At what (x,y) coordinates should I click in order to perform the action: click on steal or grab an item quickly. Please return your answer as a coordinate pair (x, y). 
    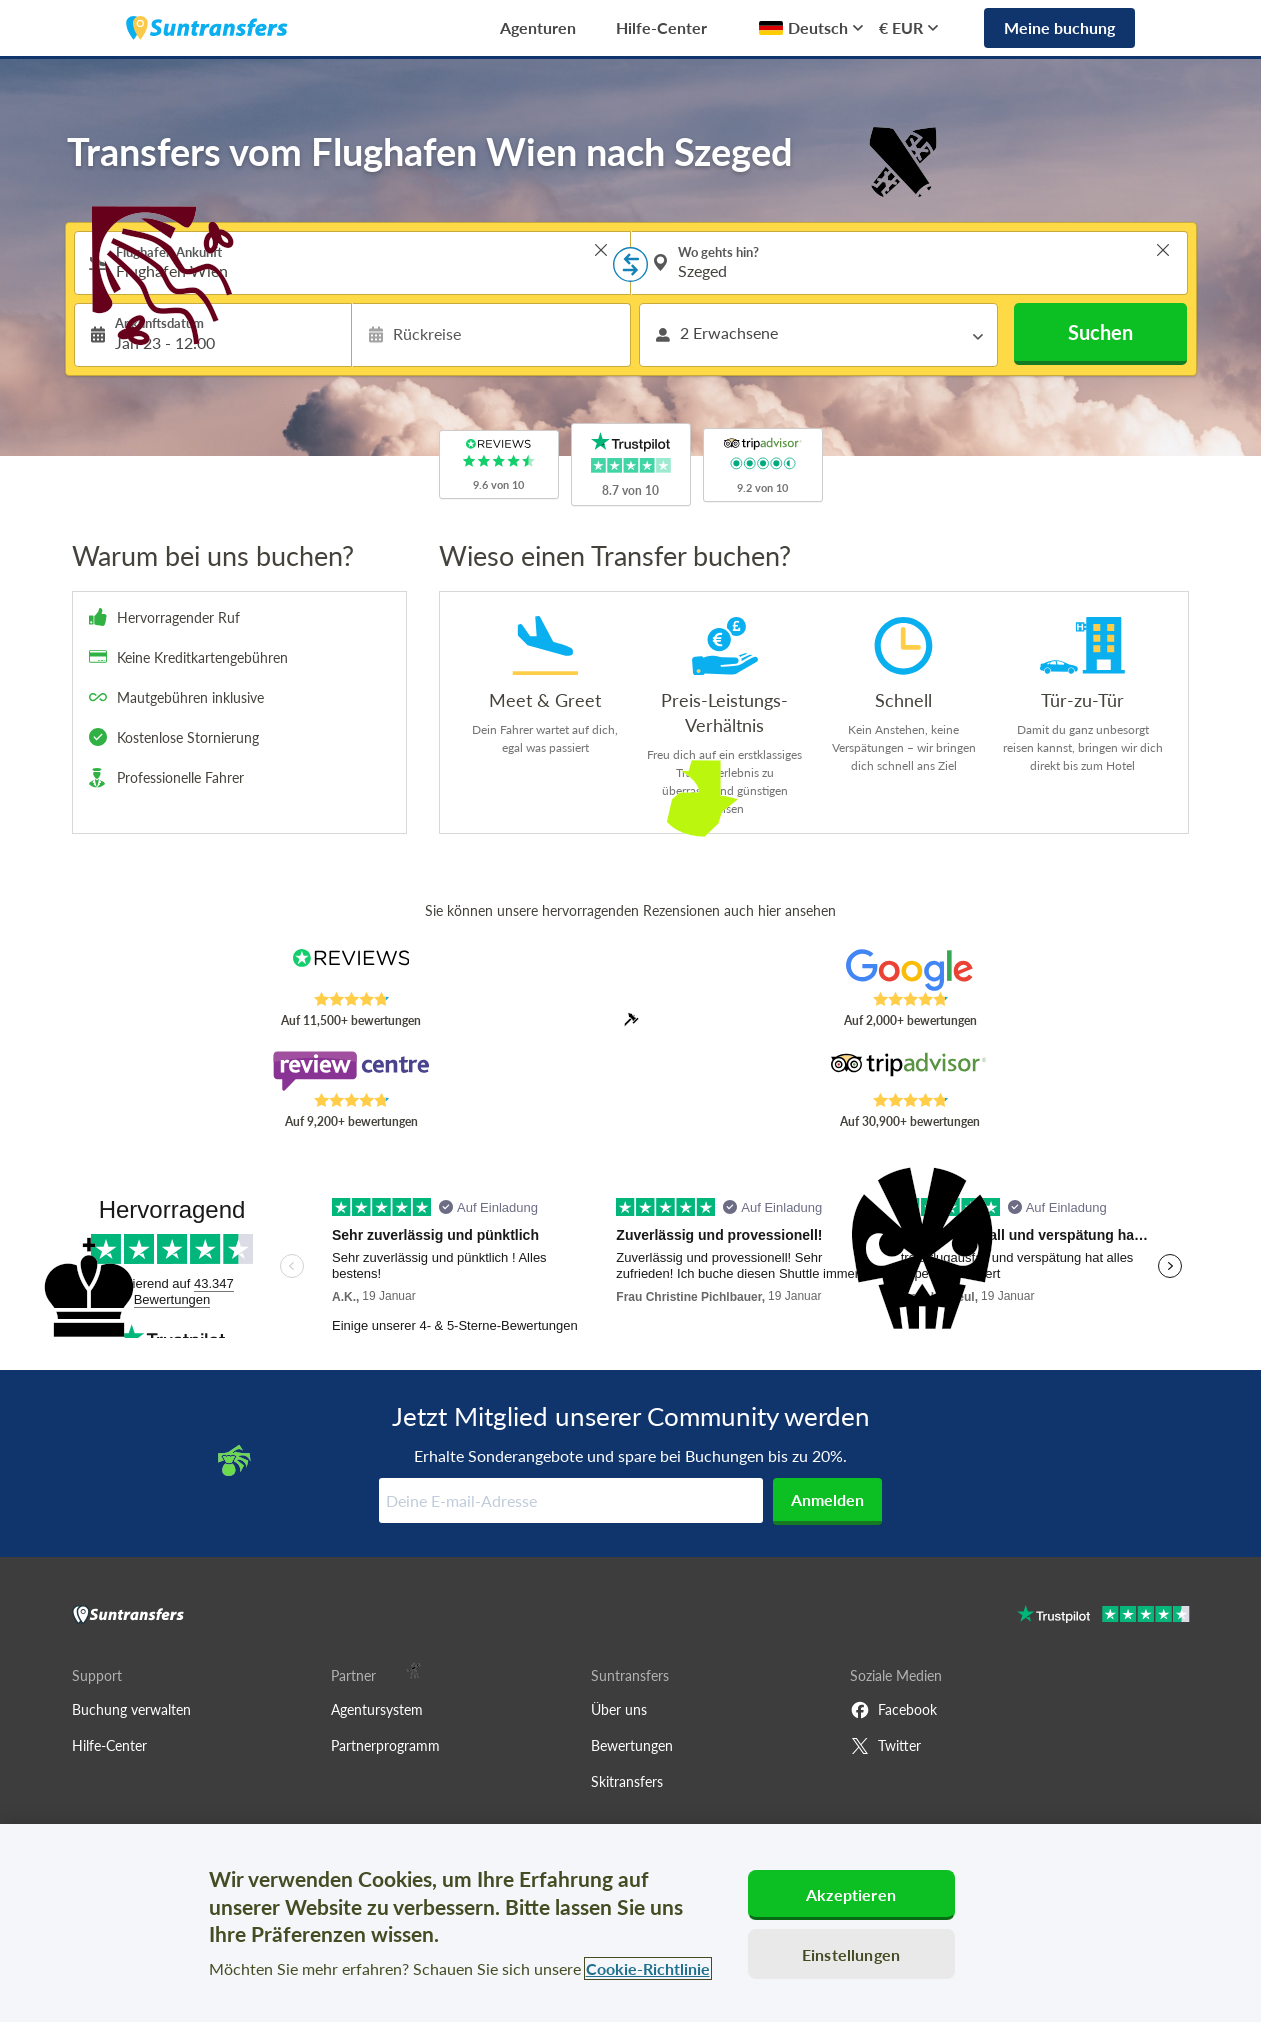
    Looking at the image, I should click on (234, 1459).